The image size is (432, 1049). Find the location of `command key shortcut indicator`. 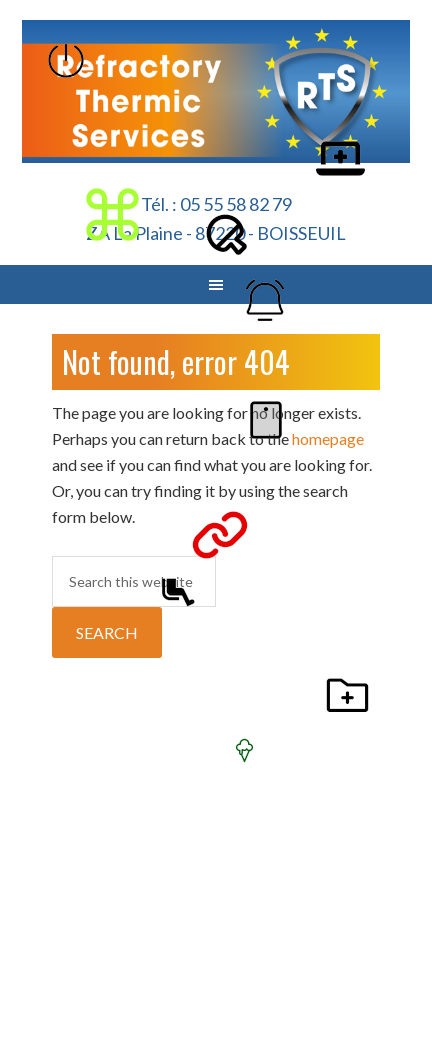

command key shortcut indicator is located at coordinates (112, 214).